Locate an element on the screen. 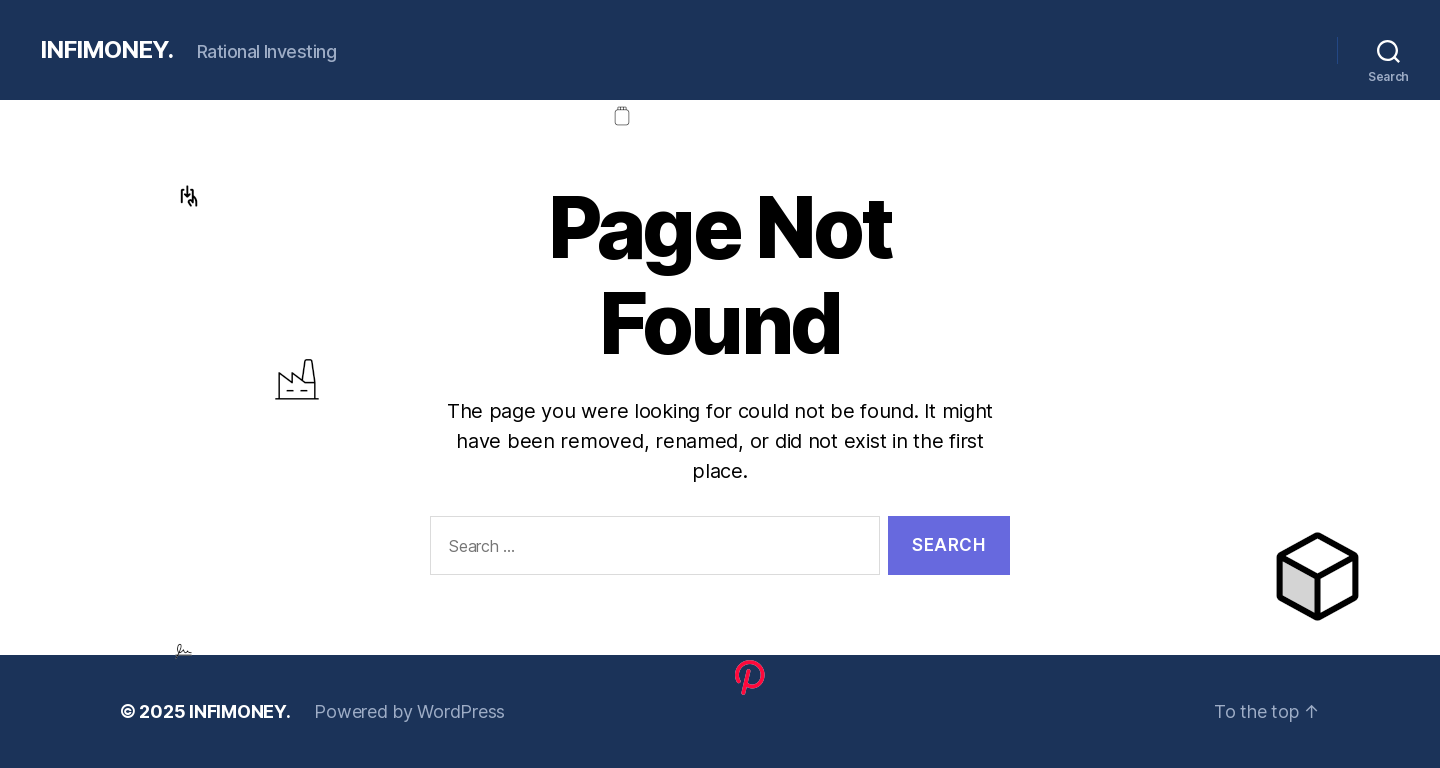  withdraw funds or cash out is located at coordinates (188, 196).